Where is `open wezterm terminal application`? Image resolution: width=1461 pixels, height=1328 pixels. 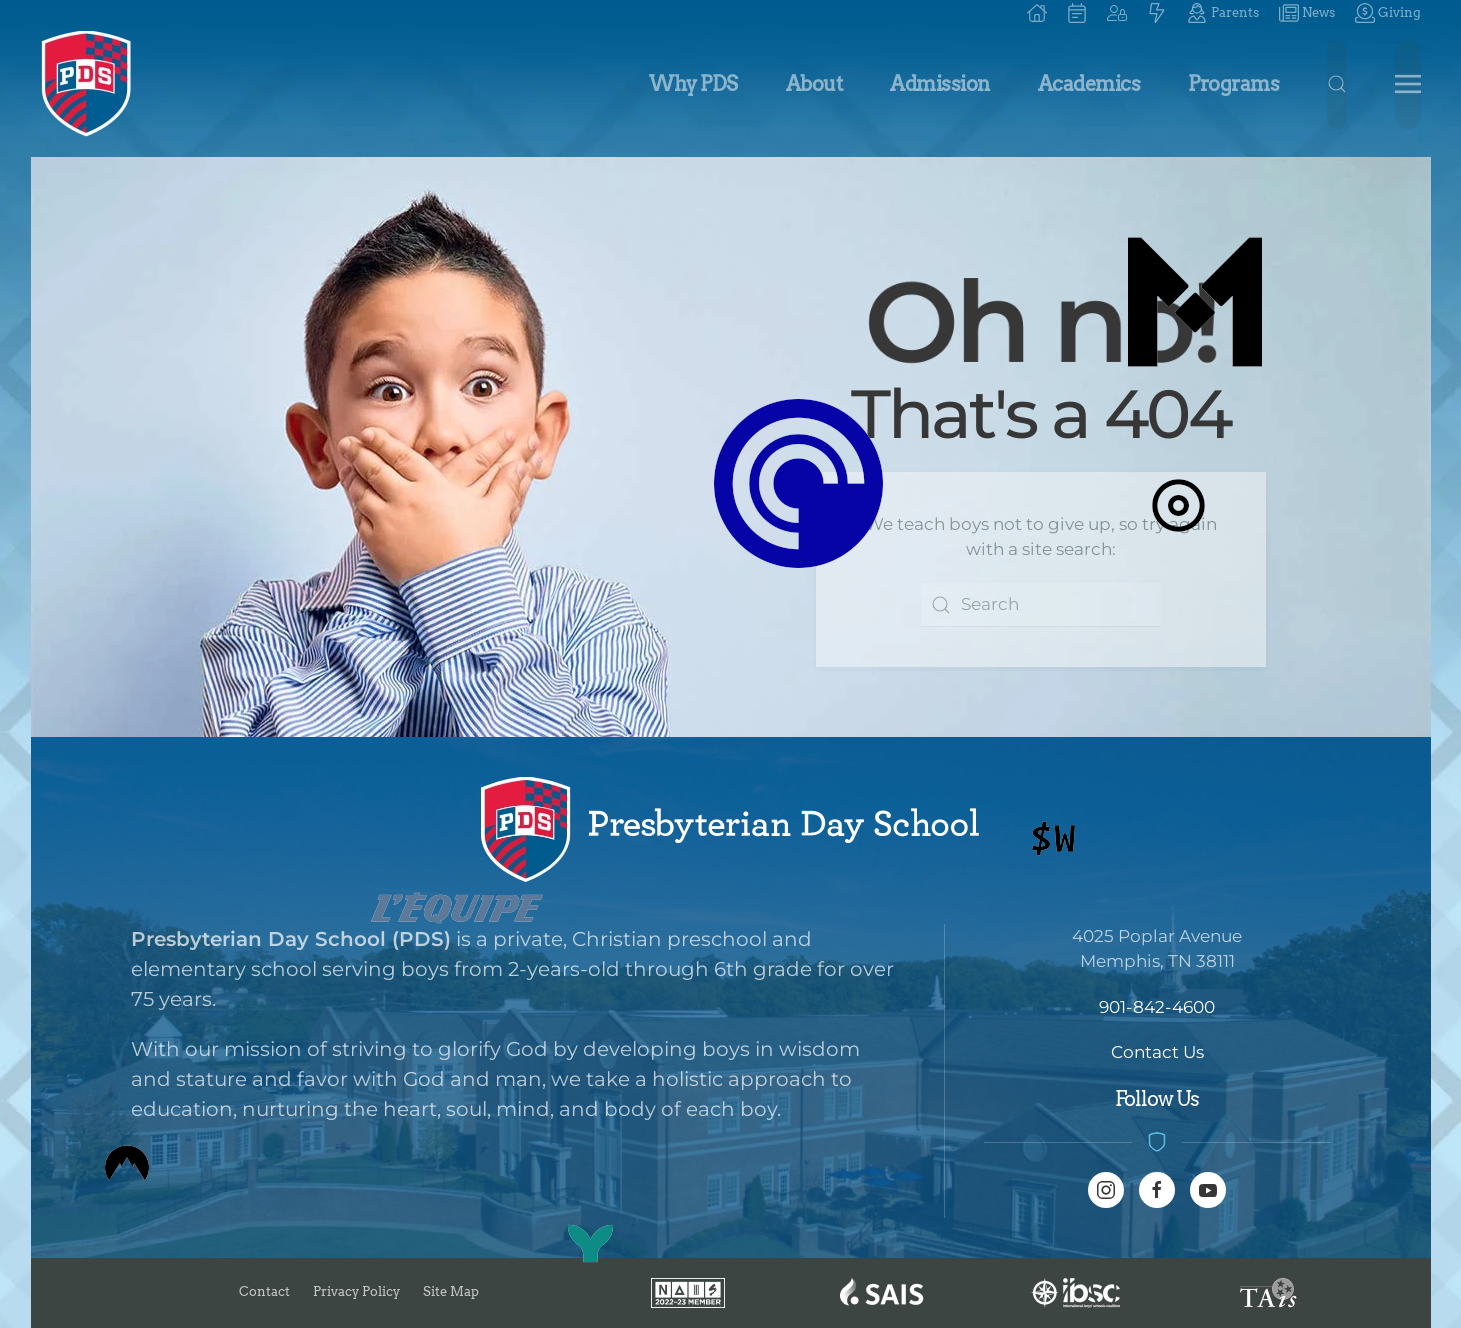
open wezterm terminal application is located at coordinates (1053, 838).